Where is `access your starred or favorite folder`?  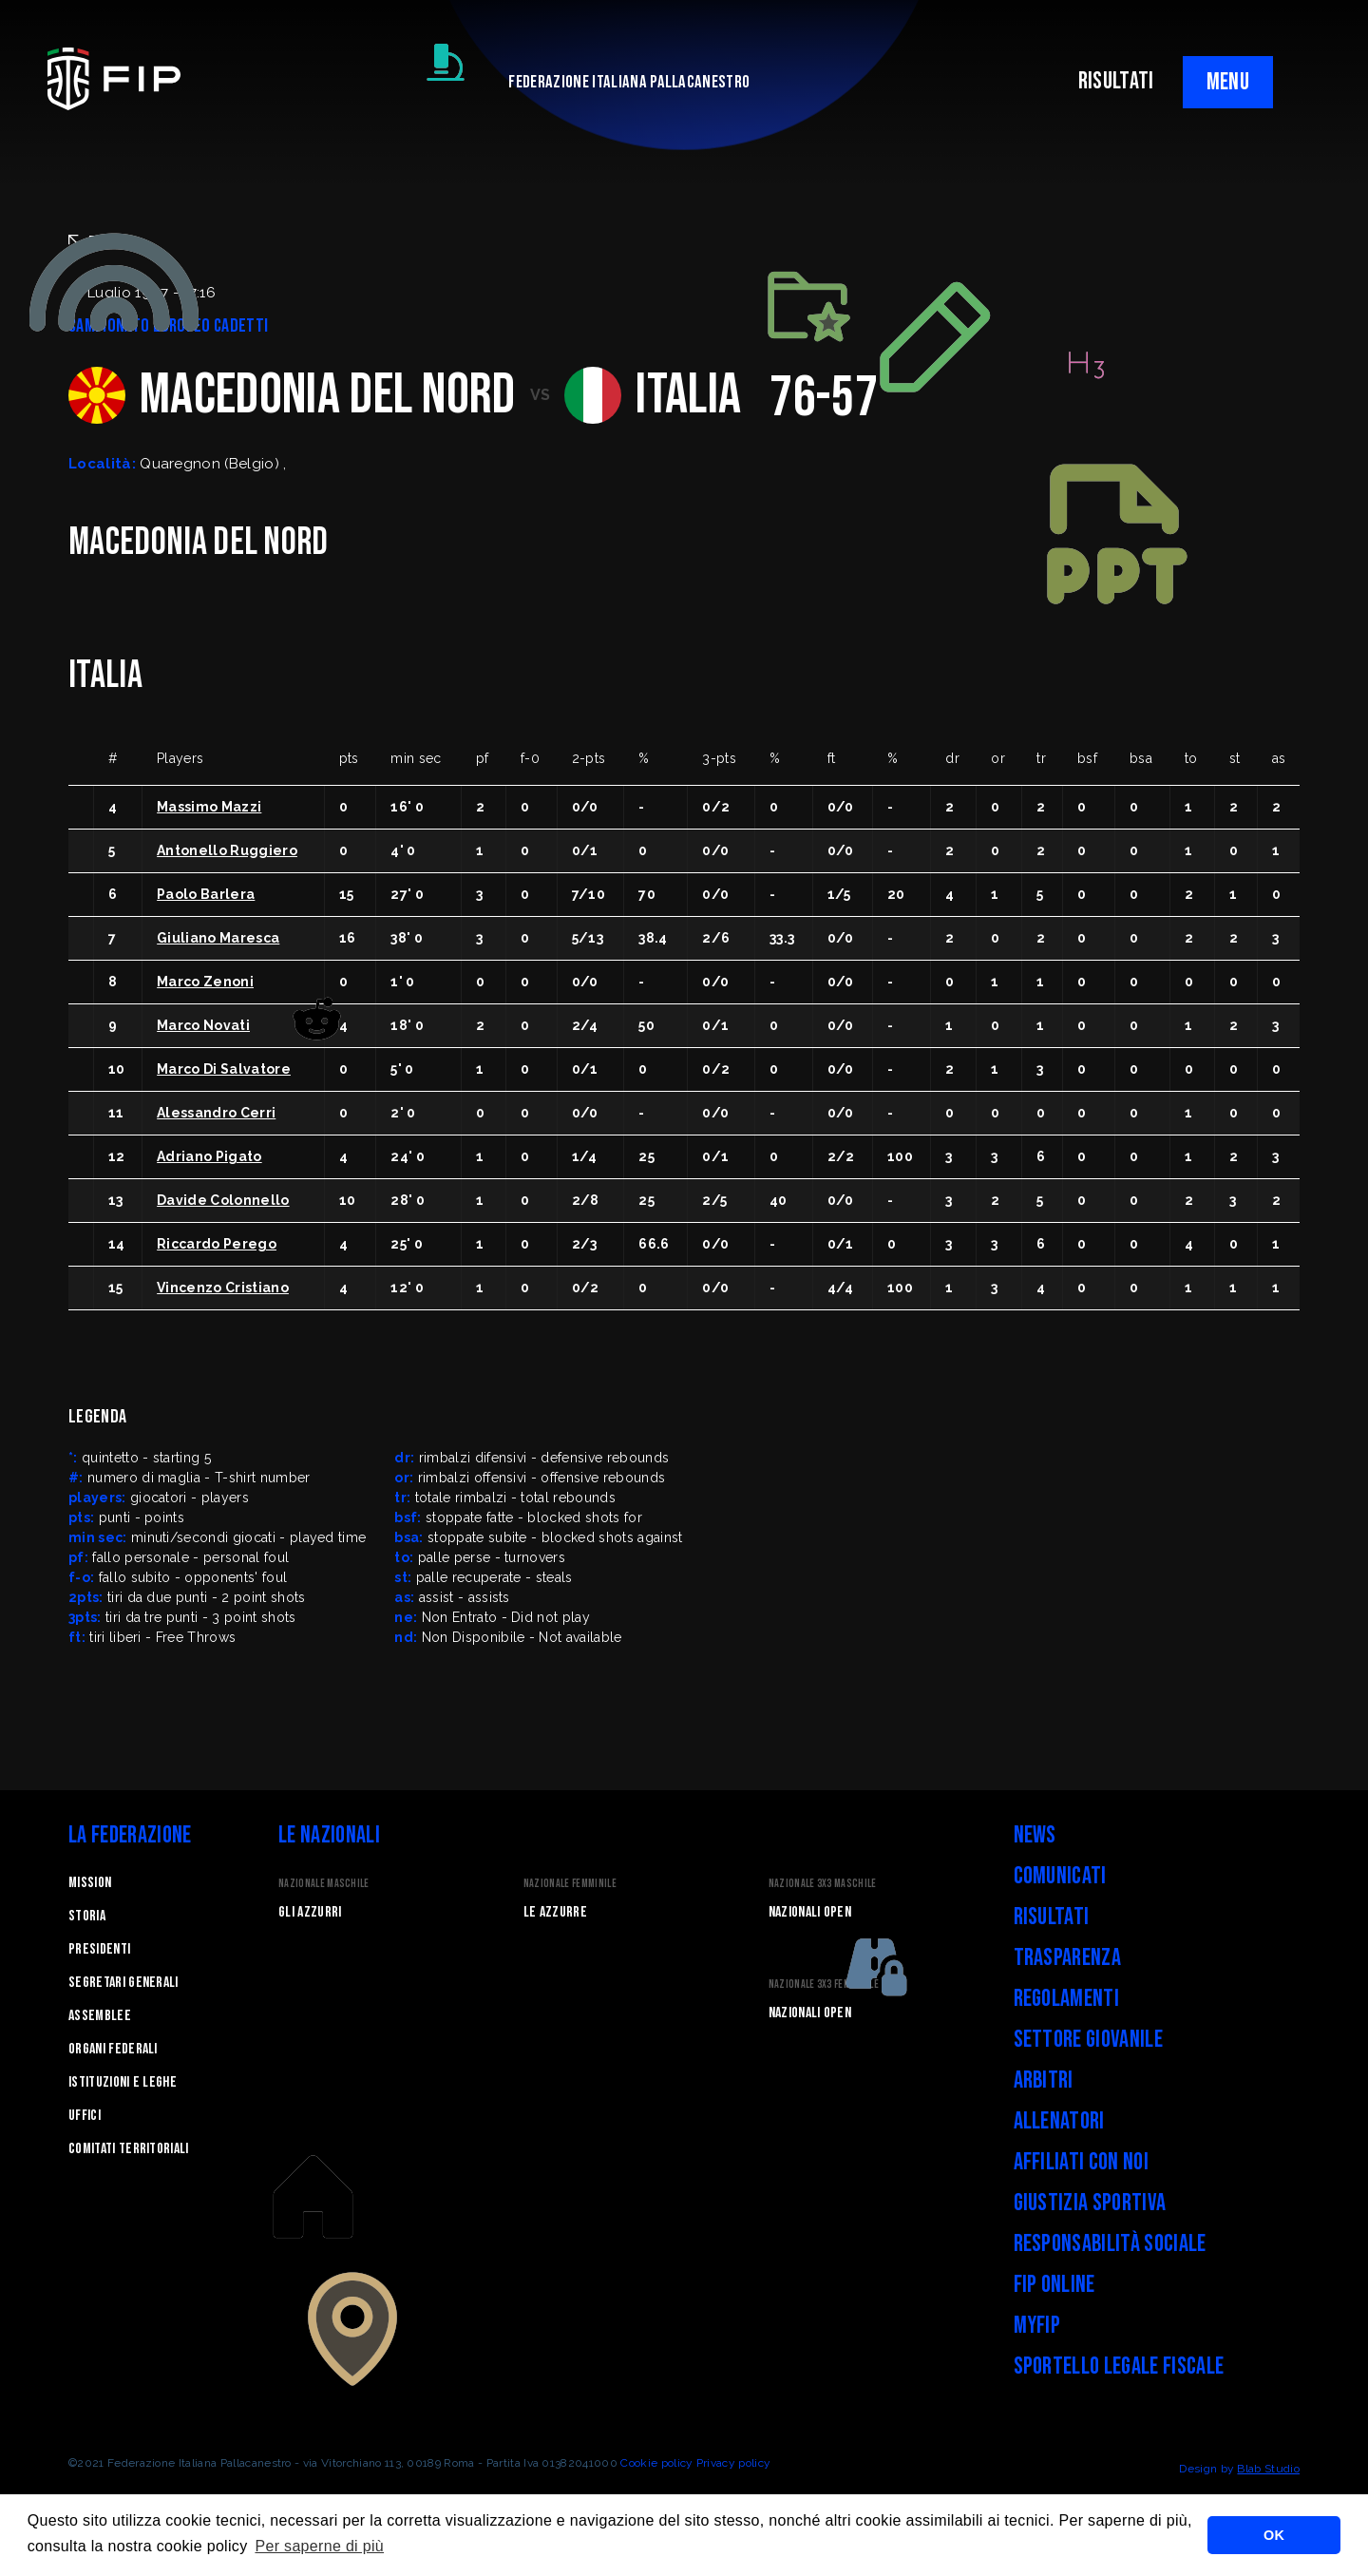 access your starred or favorite folder is located at coordinates (808, 305).